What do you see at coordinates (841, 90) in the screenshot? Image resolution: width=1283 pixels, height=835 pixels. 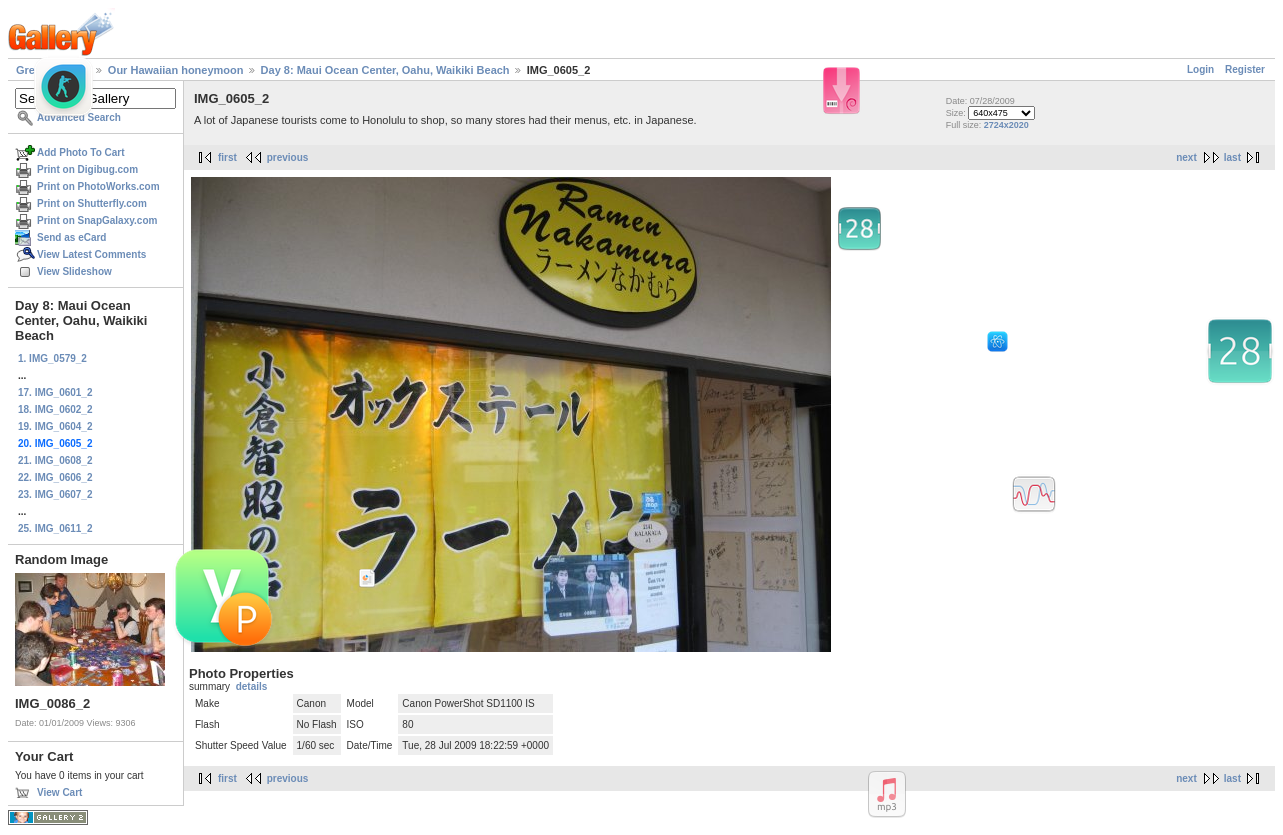 I see `open synaptic package manager` at bounding box center [841, 90].